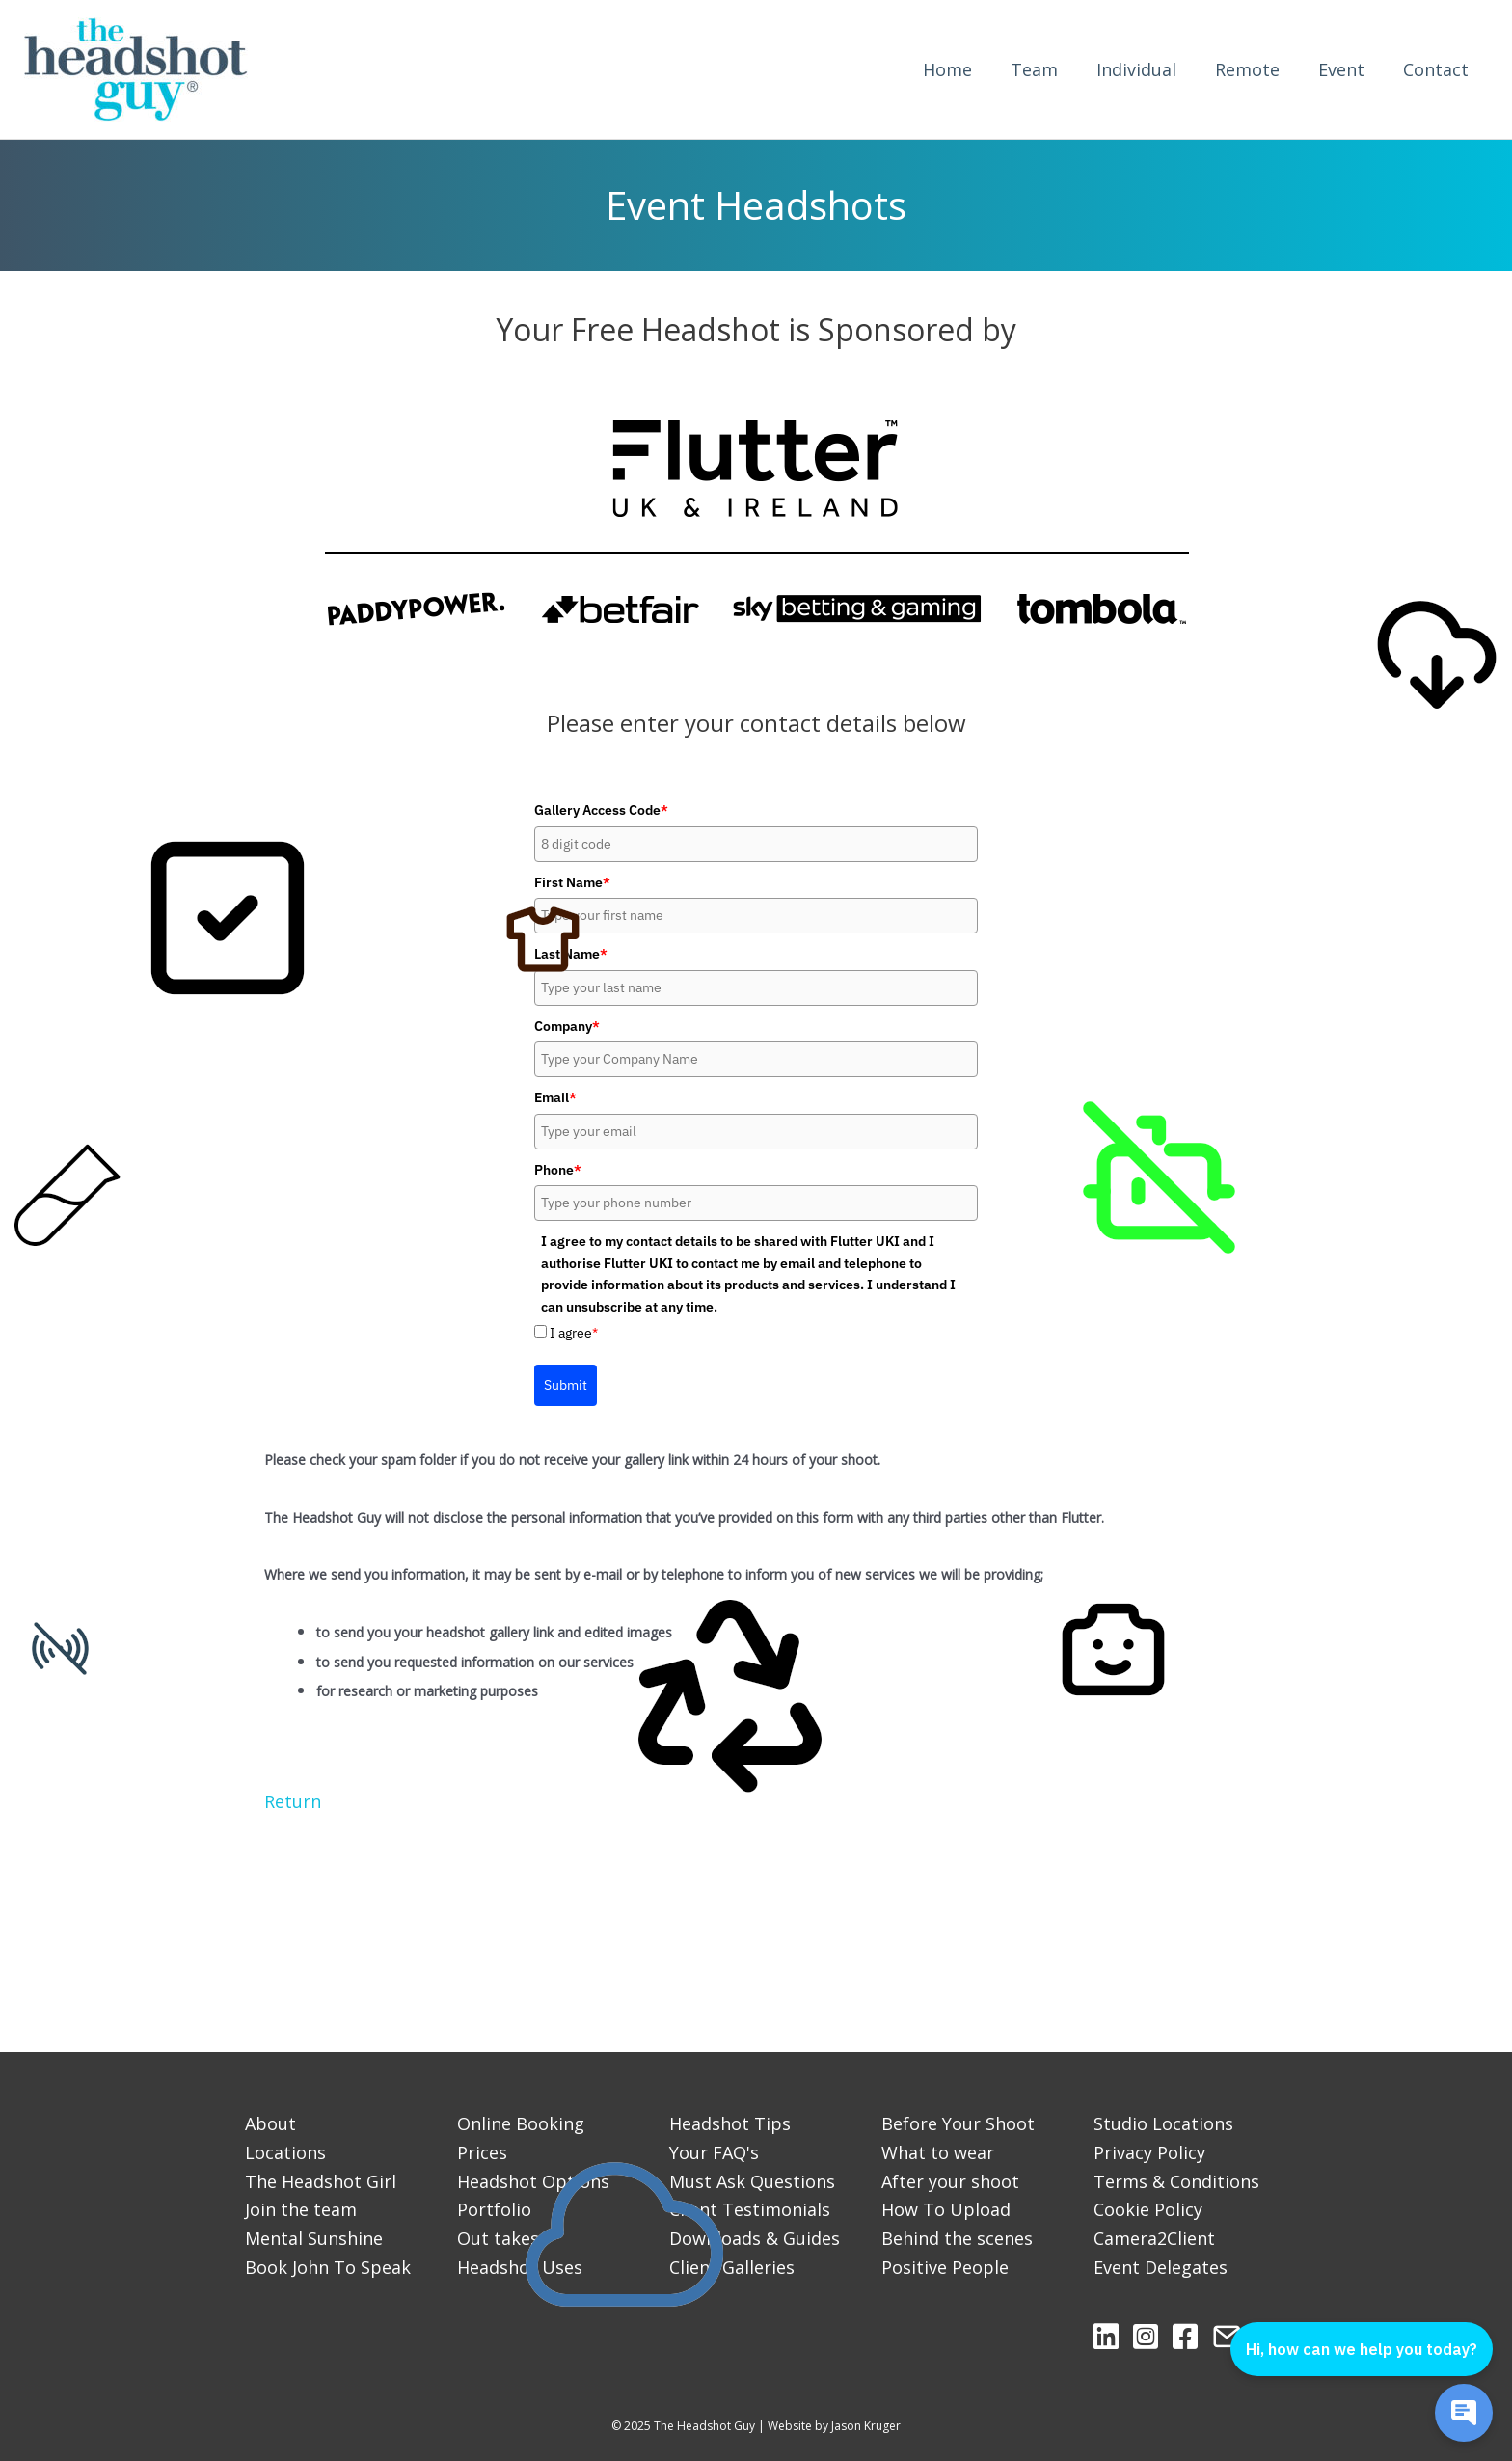  Describe the element at coordinates (60, 1648) in the screenshot. I see `no signal or connection unavailable` at that location.